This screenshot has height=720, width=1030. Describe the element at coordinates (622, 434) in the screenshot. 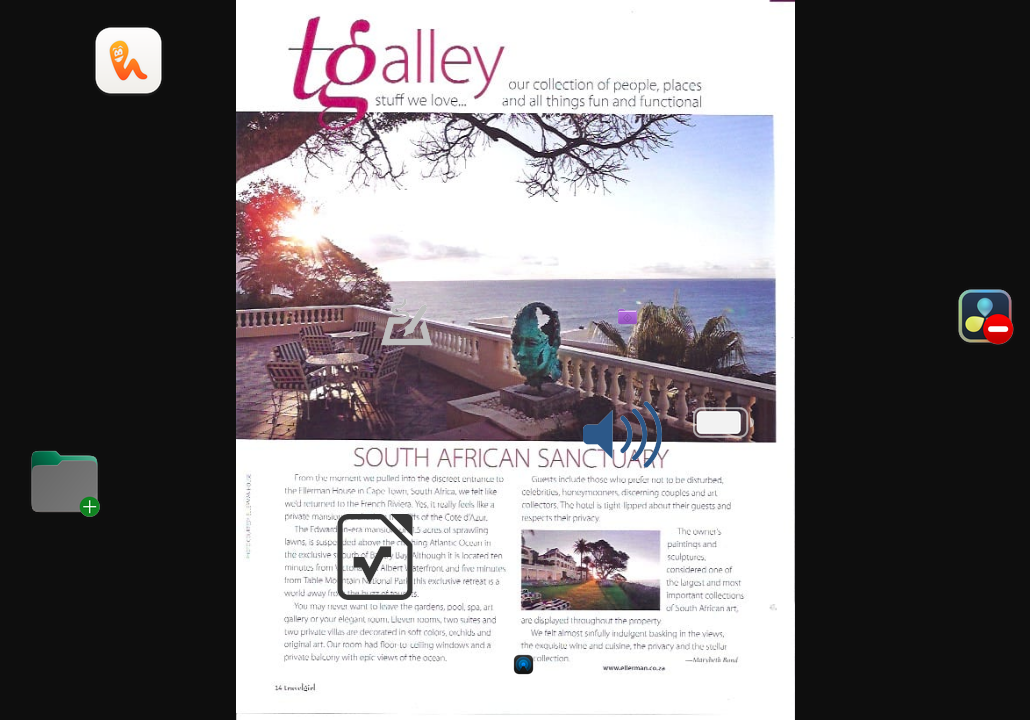

I see `adjust speaker or audio output settings` at that location.